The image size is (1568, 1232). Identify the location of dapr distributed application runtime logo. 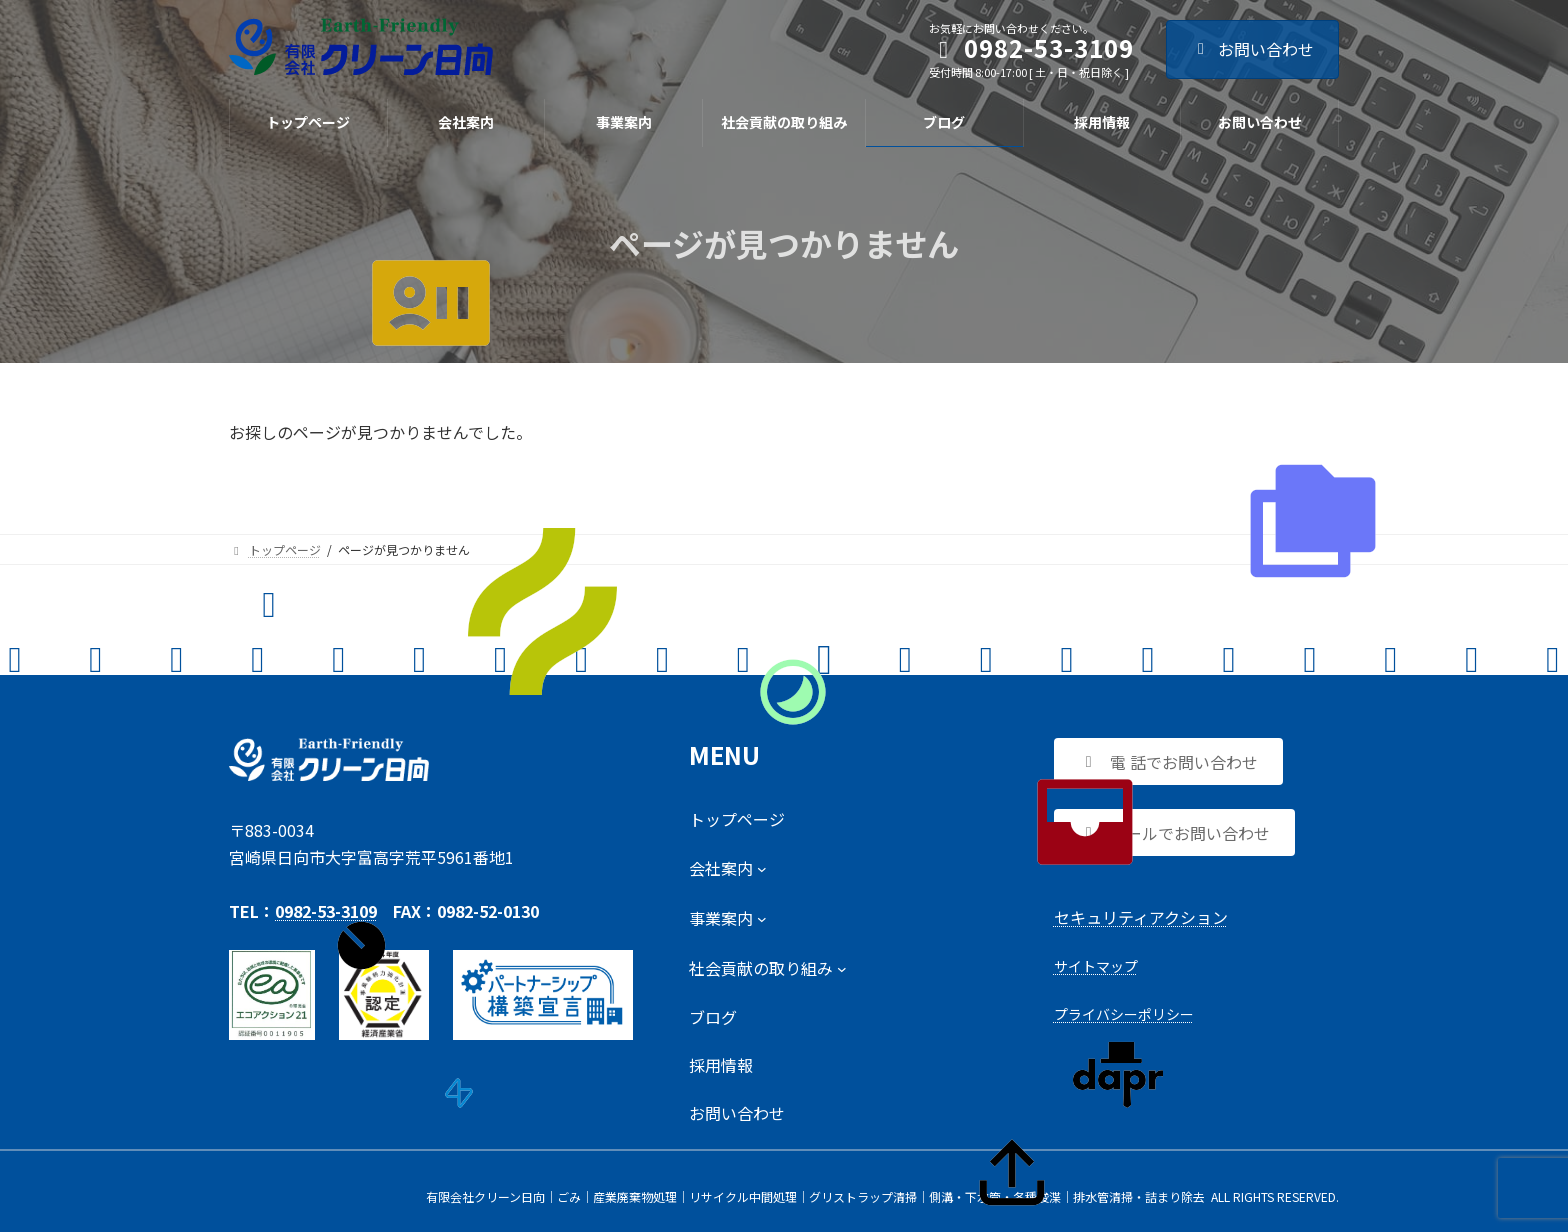
(1118, 1075).